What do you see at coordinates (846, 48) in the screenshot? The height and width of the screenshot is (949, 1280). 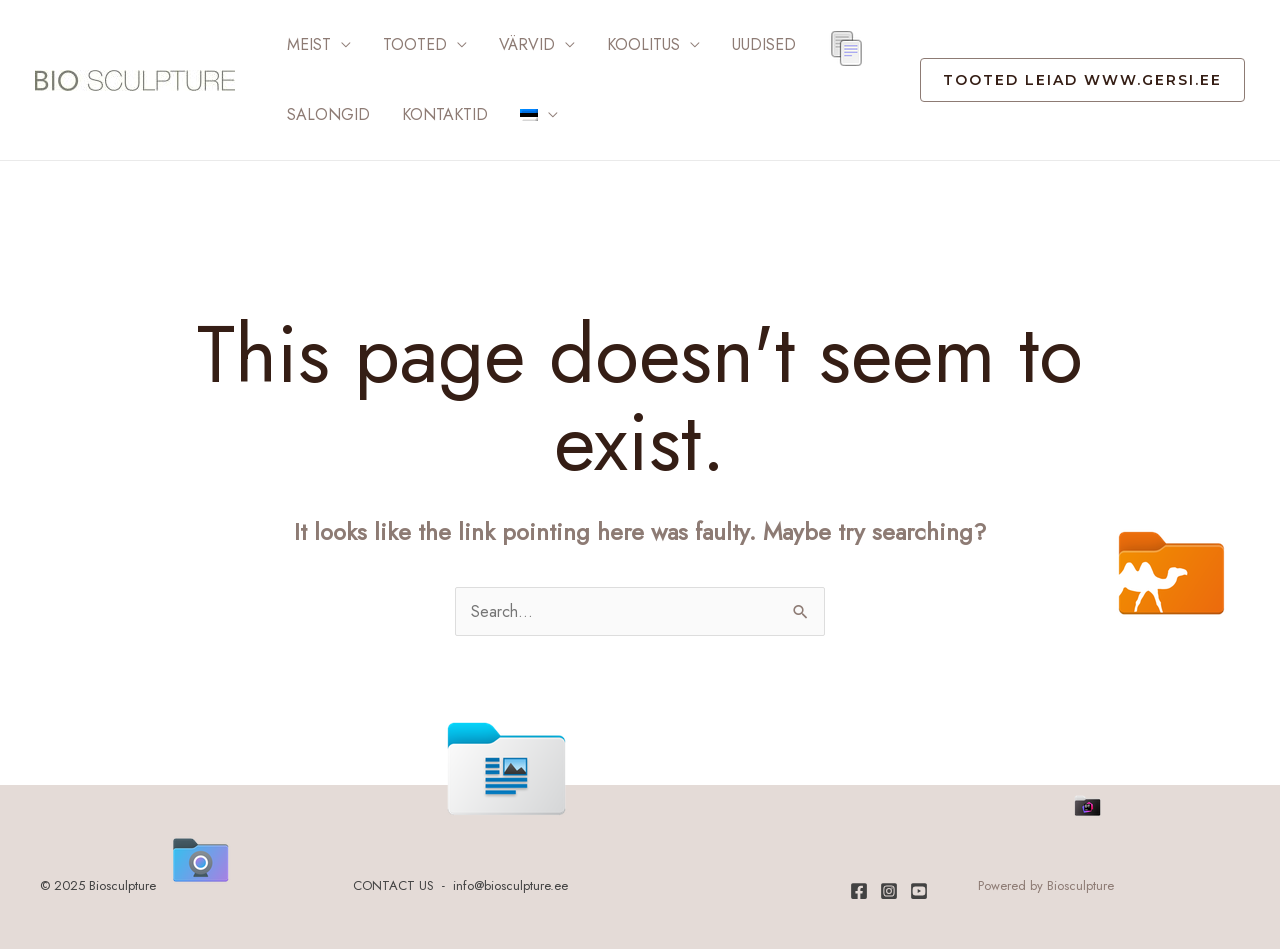 I see `copy selected content to clipboard` at bounding box center [846, 48].